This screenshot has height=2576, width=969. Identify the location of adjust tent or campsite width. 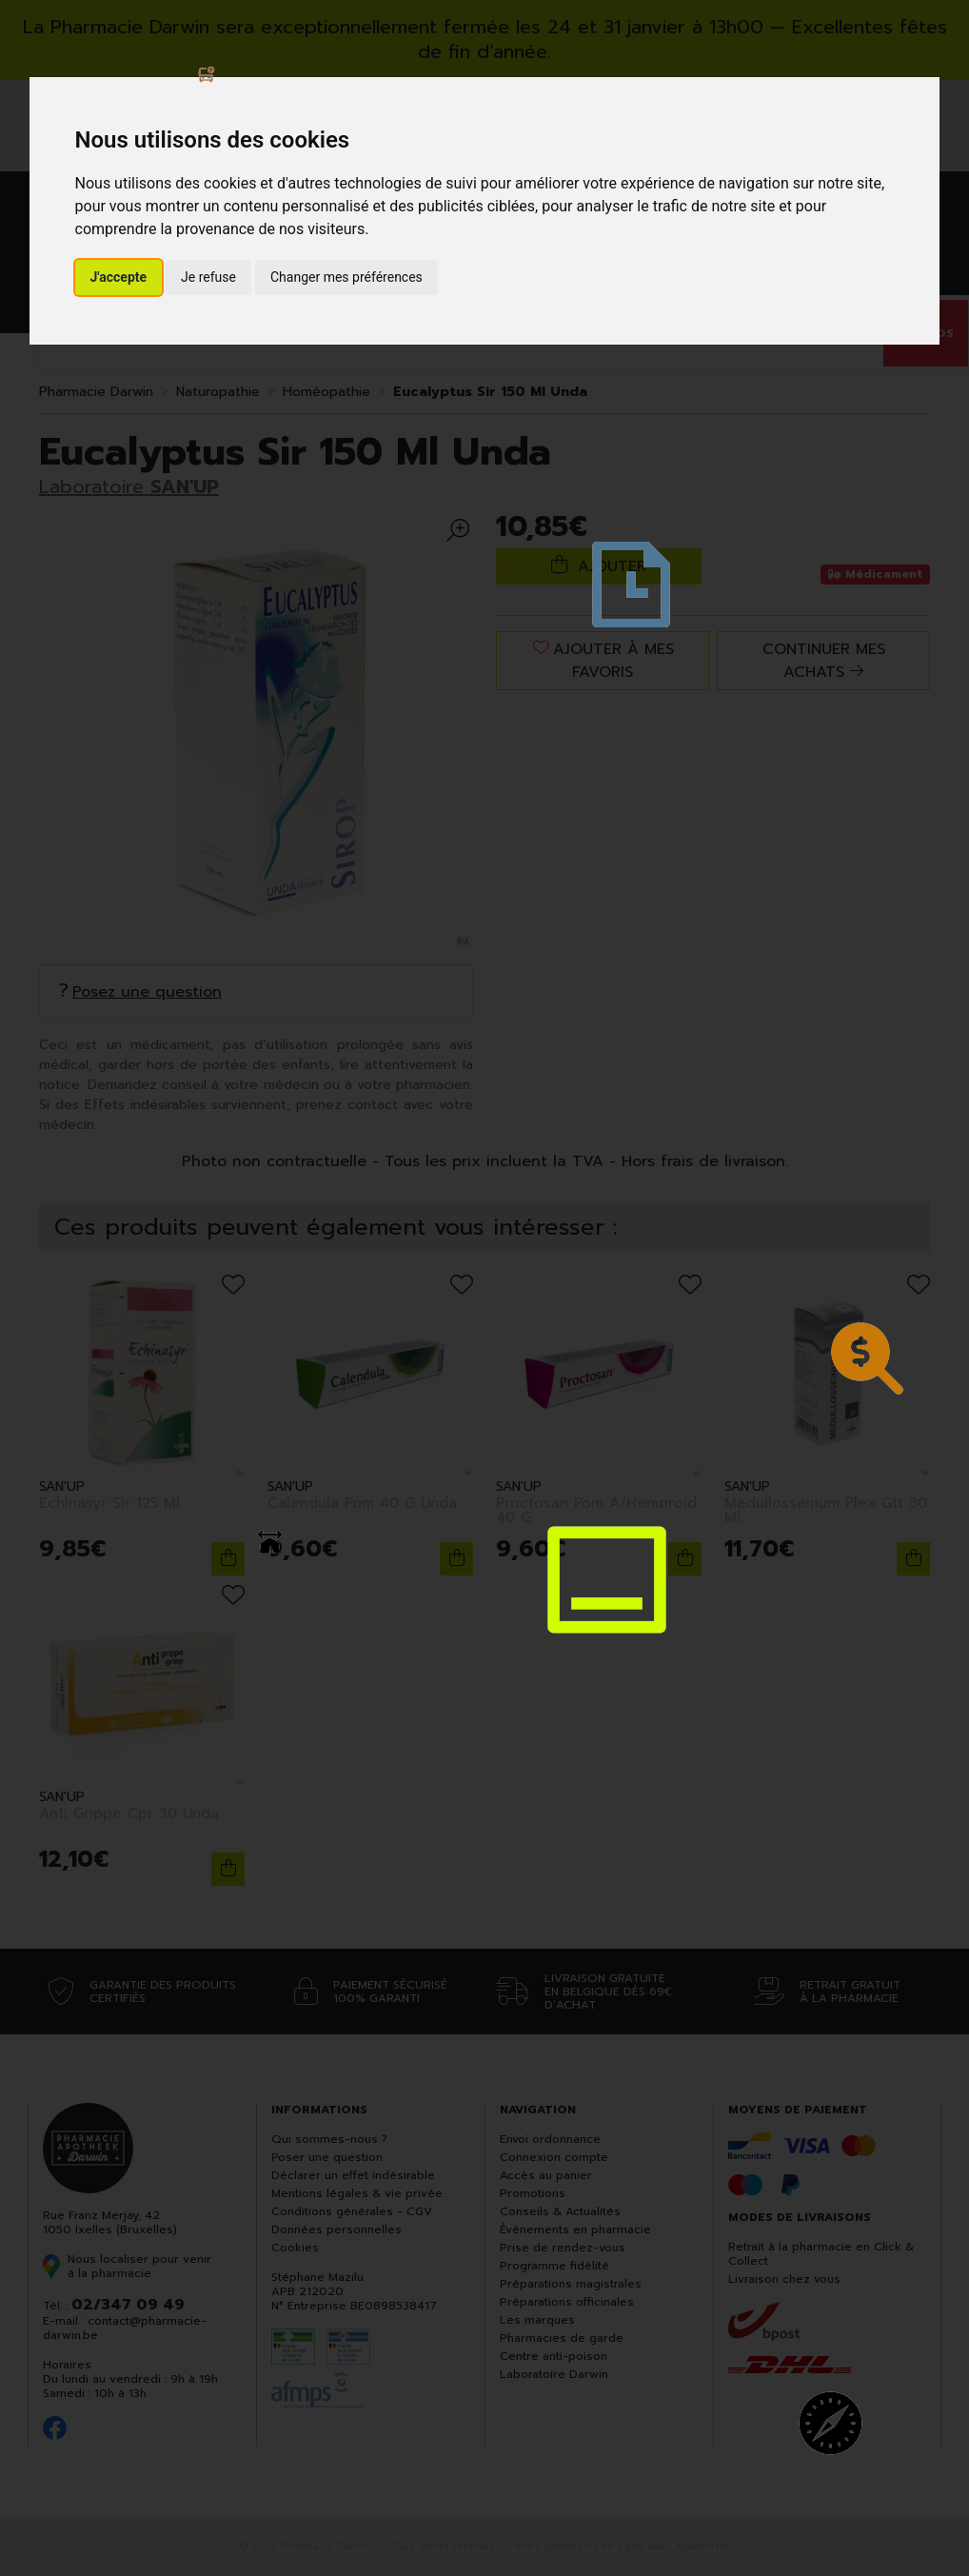
(269, 1541).